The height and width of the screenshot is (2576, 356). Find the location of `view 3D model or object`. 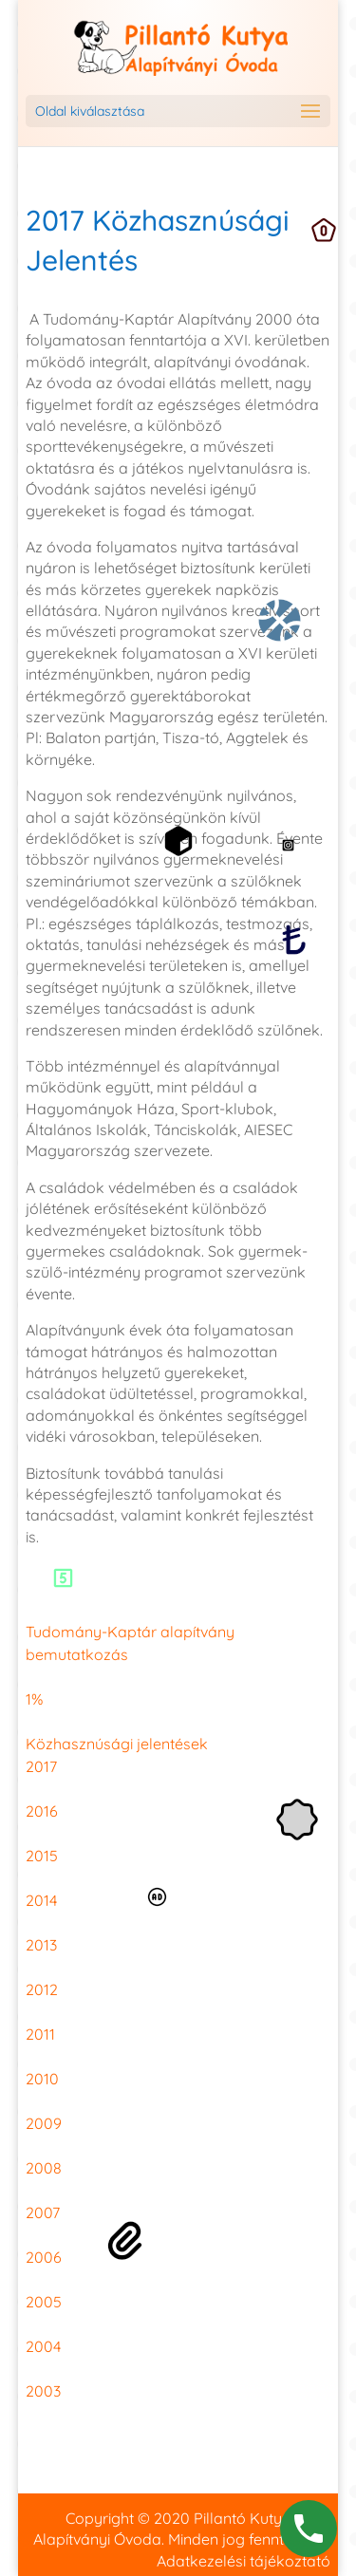

view 3D model or object is located at coordinates (178, 841).